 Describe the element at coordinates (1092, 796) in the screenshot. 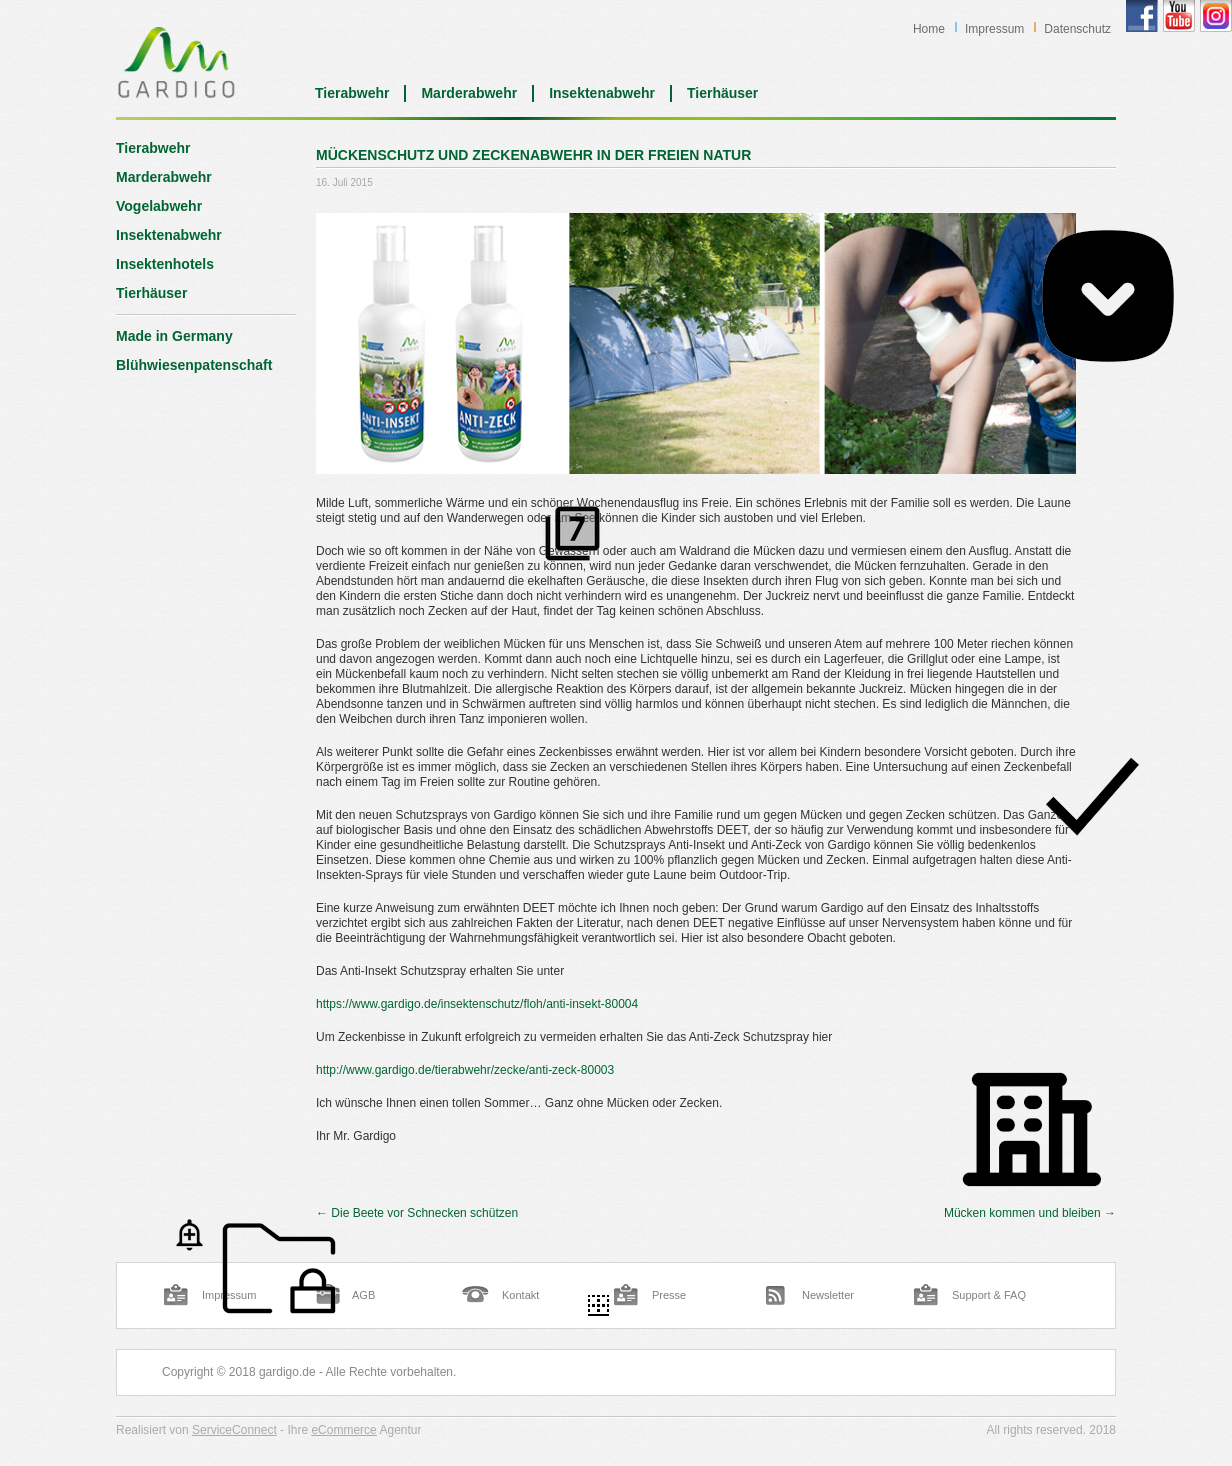

I see `confirm or submit an action` at that location.